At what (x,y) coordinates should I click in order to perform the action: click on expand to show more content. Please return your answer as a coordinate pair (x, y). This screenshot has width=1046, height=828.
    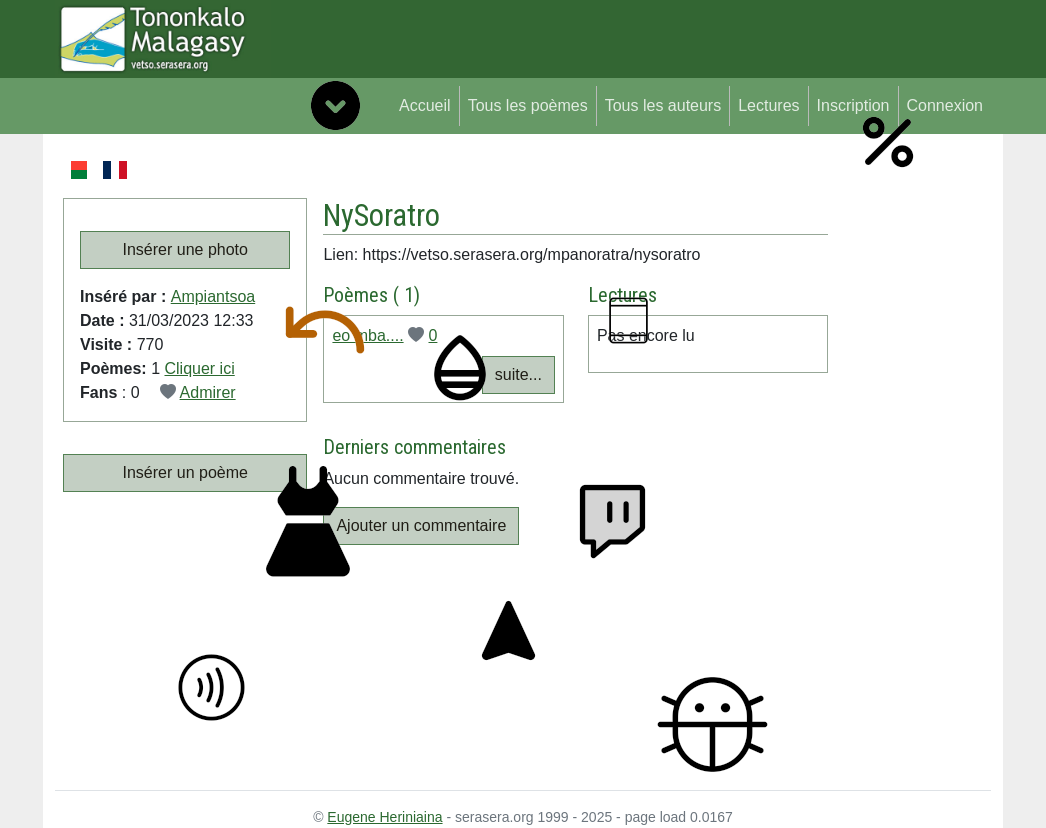
    Looking at the image, I should click on (335, 105).